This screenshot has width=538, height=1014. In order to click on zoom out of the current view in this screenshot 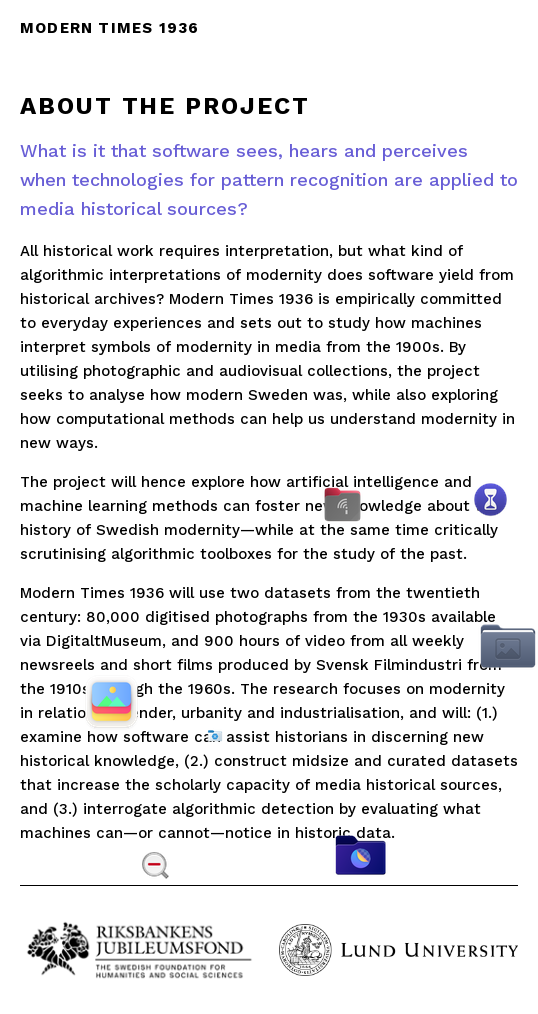, I will do `click(155, 865)`.